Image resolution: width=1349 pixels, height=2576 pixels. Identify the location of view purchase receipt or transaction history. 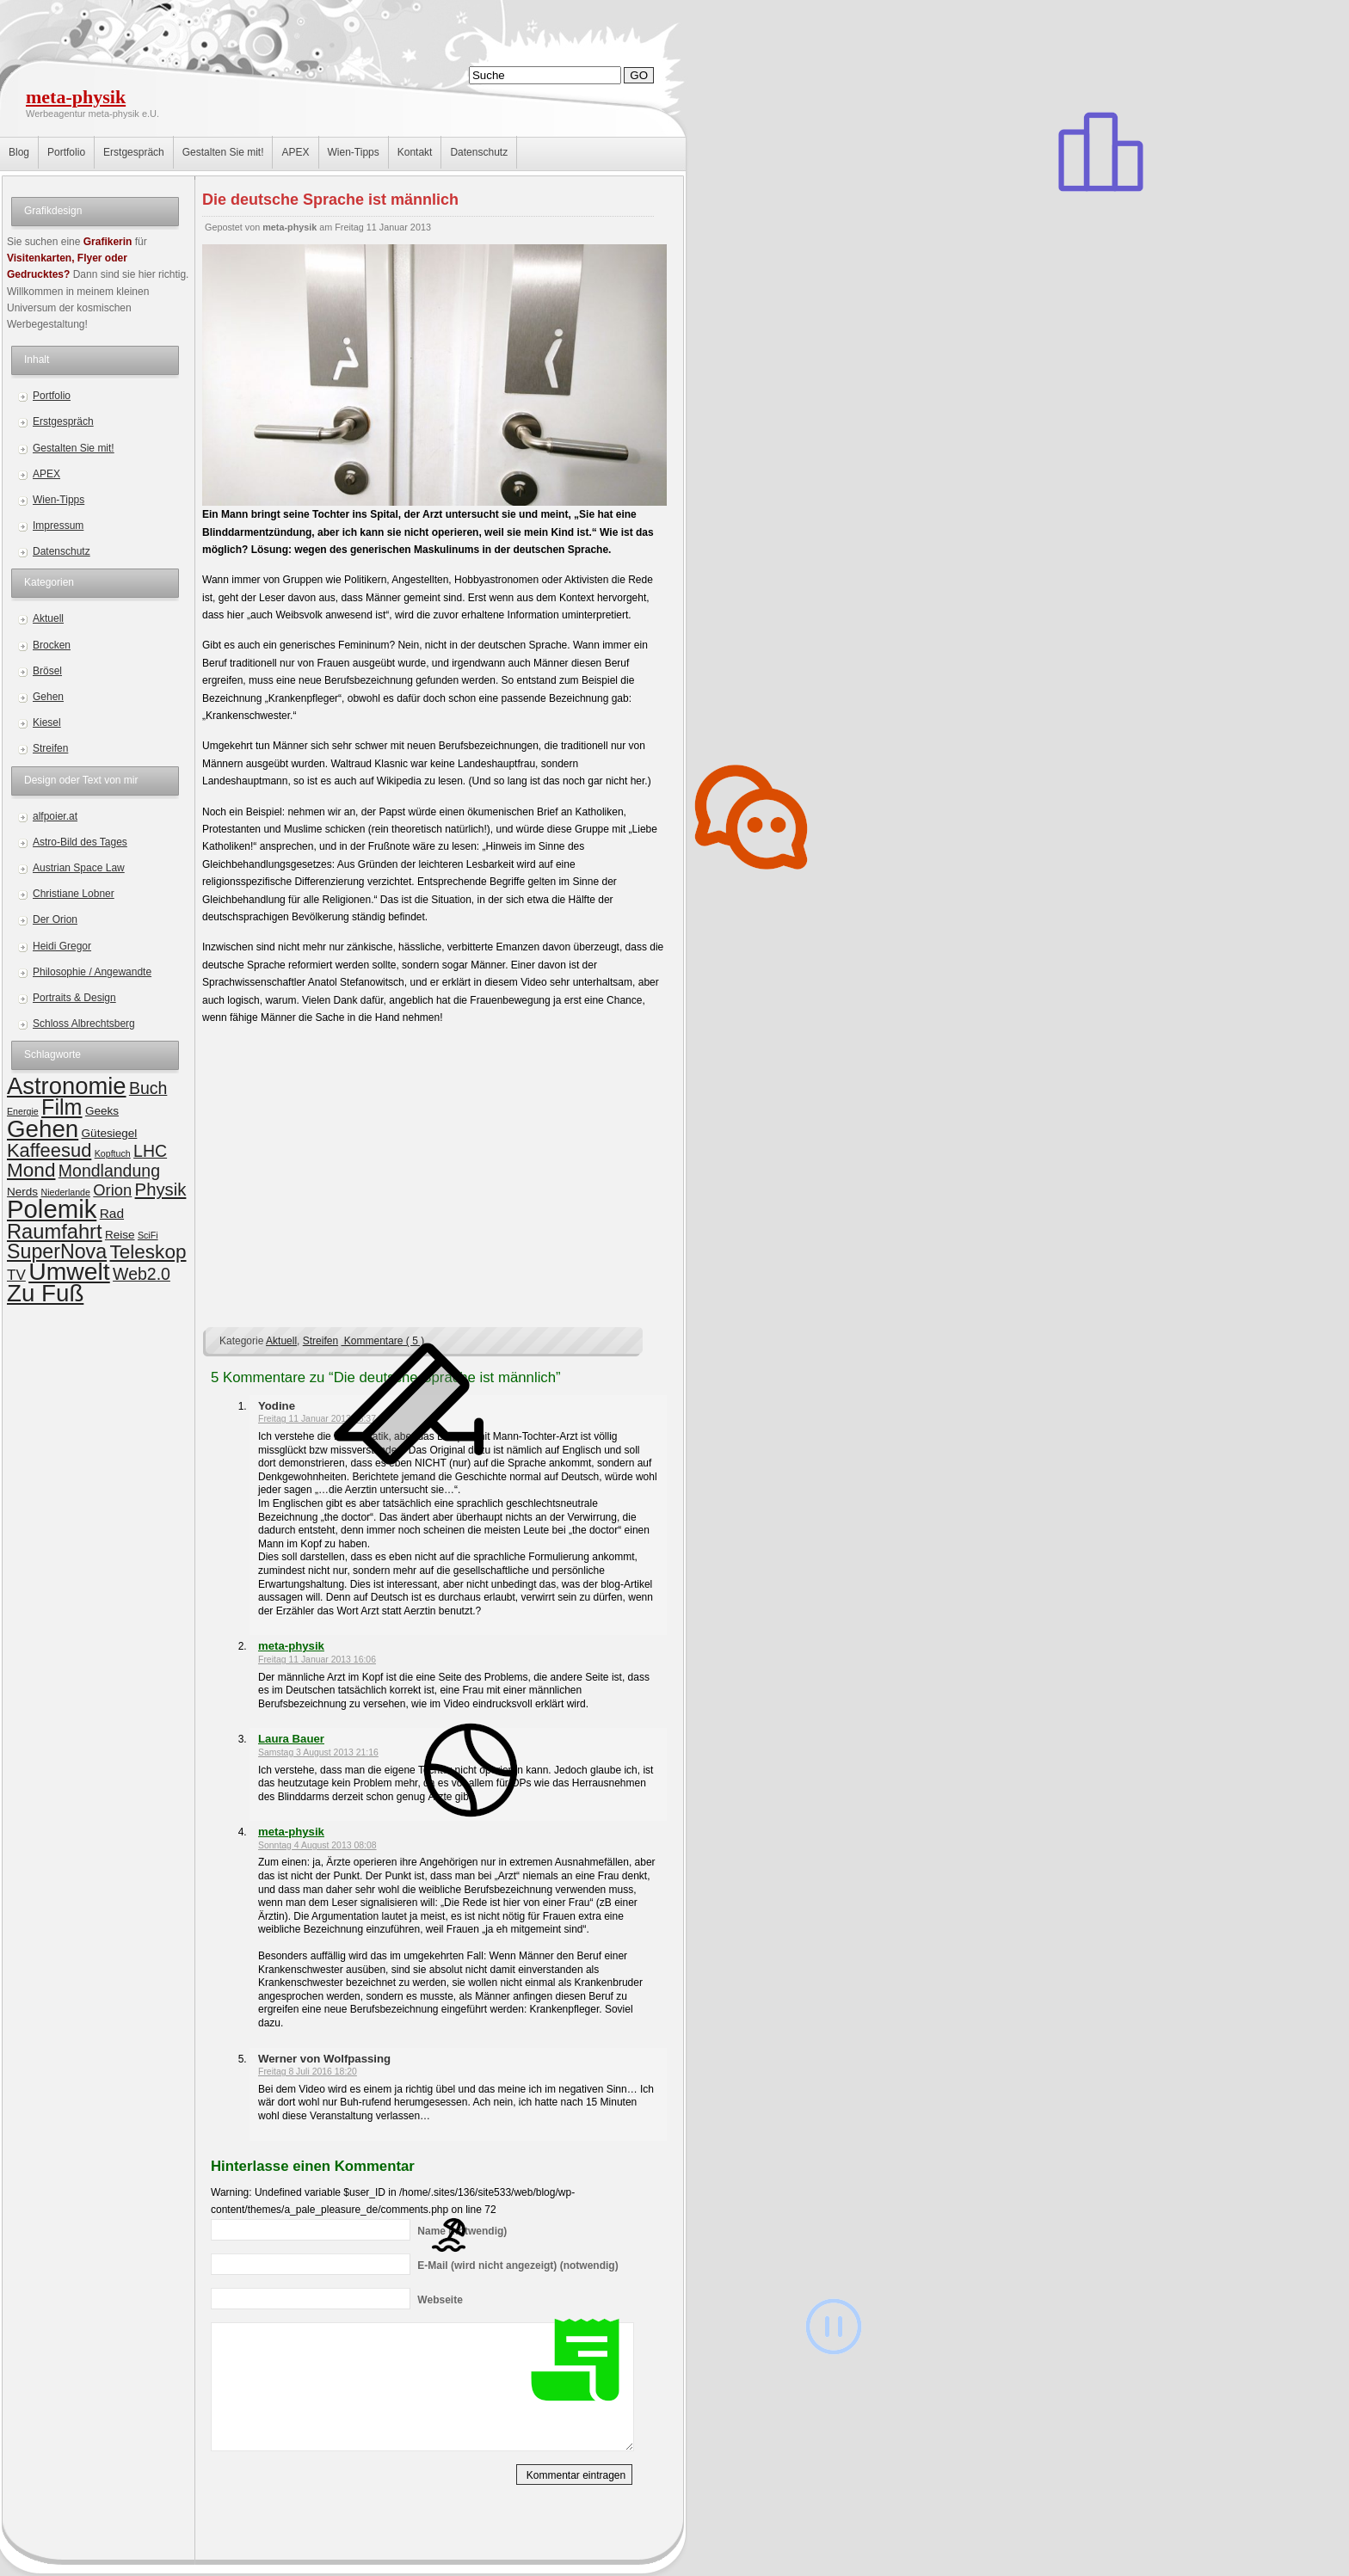
(575, 2359).